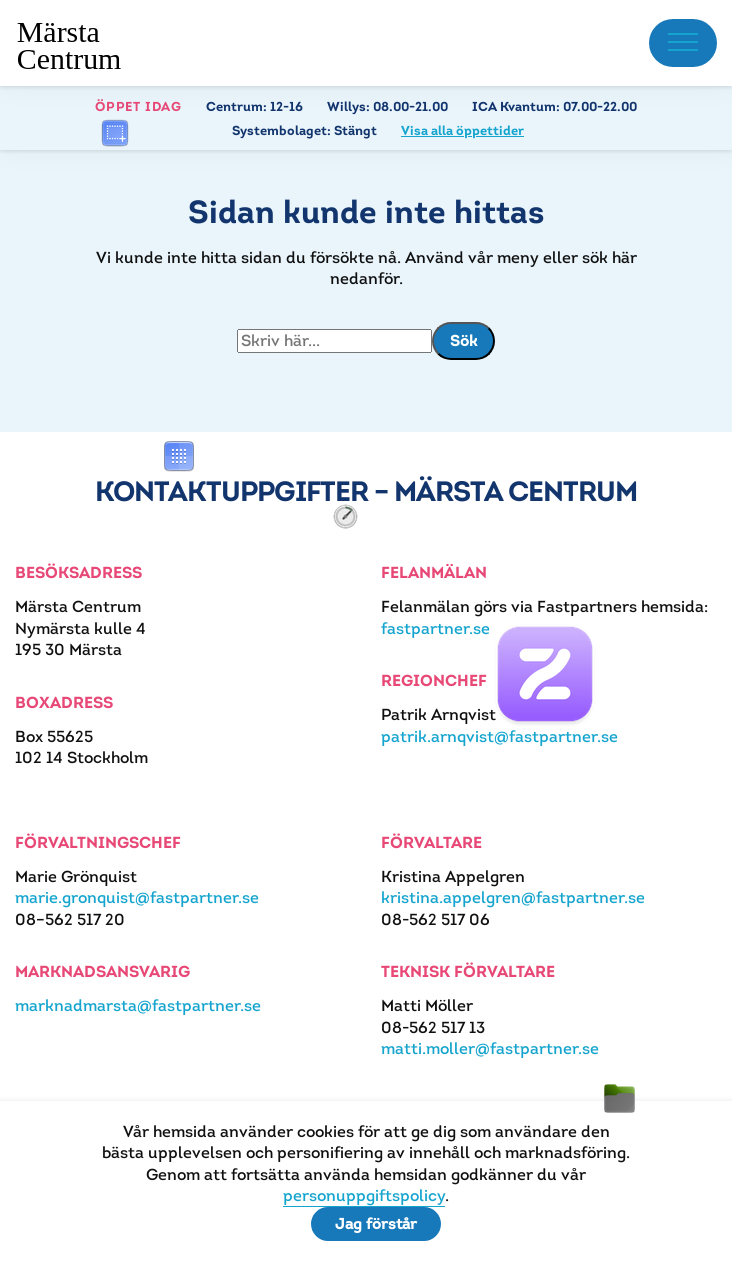  I want to click on view contents of an open folder, so click(619, 1098).